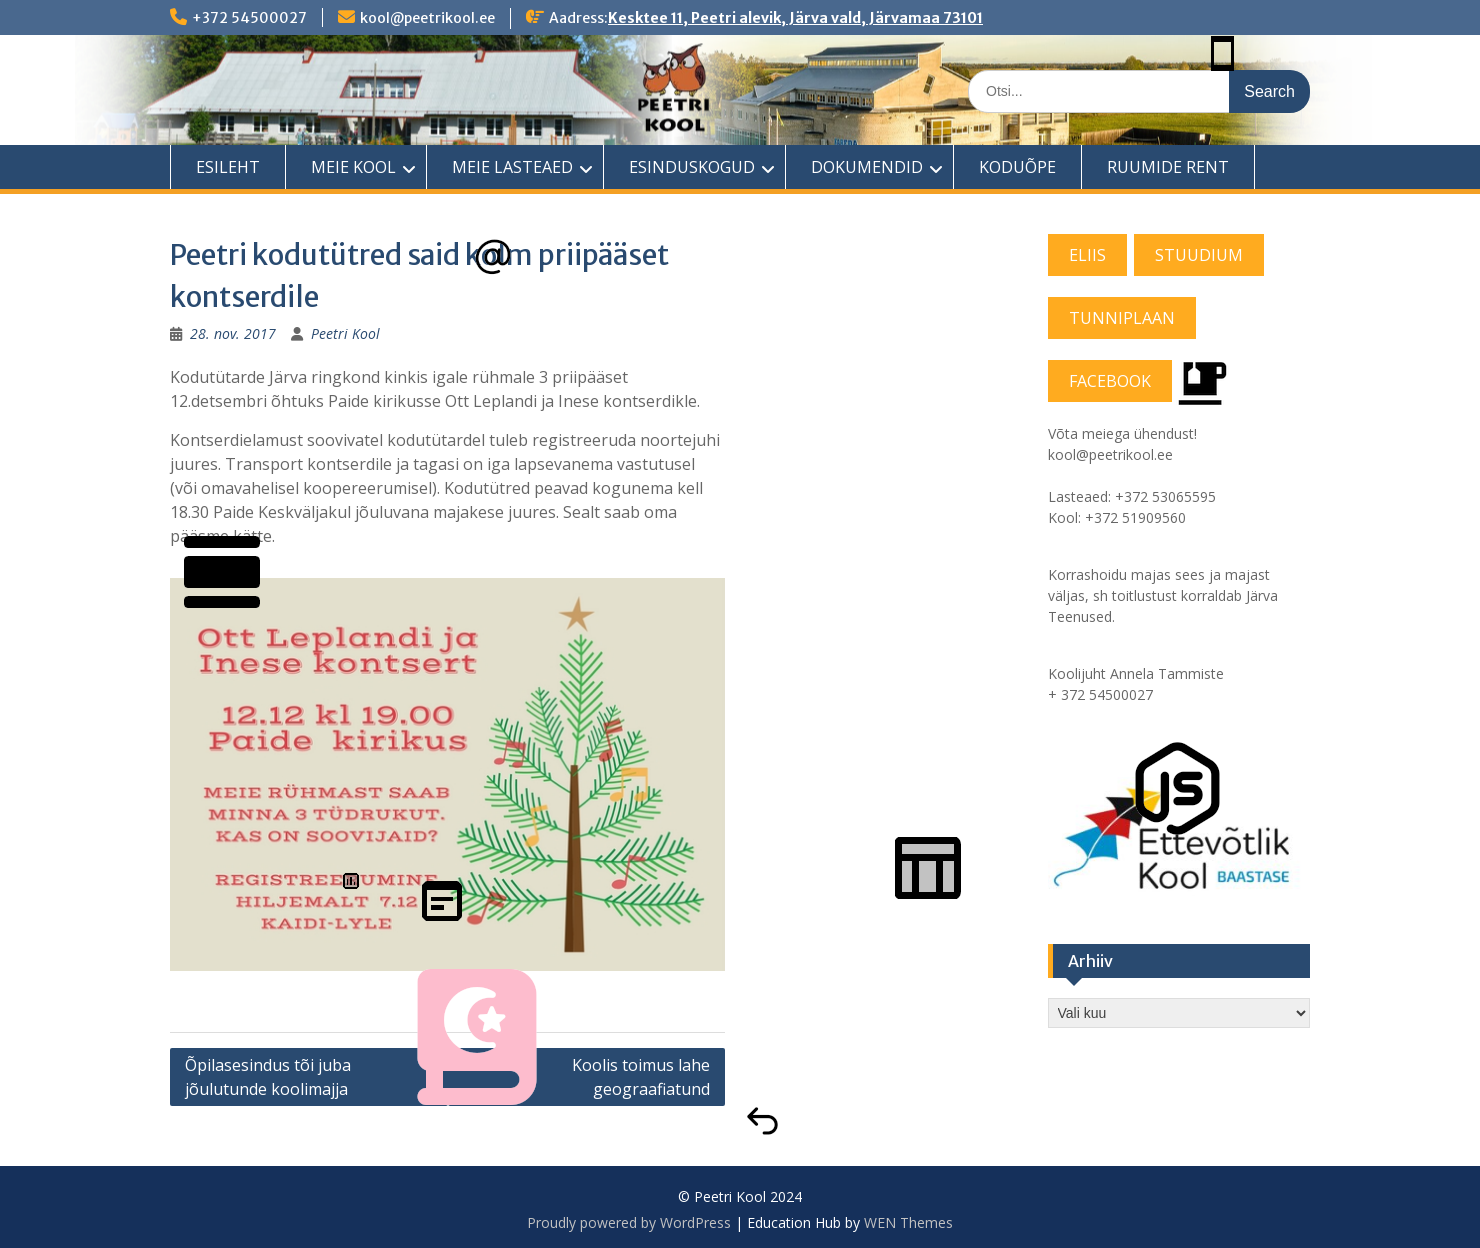  What do you see at coordinates (493, 257) in the screenshot?
I see `mention a user in a post or comment` at bounding box center [493, 257].